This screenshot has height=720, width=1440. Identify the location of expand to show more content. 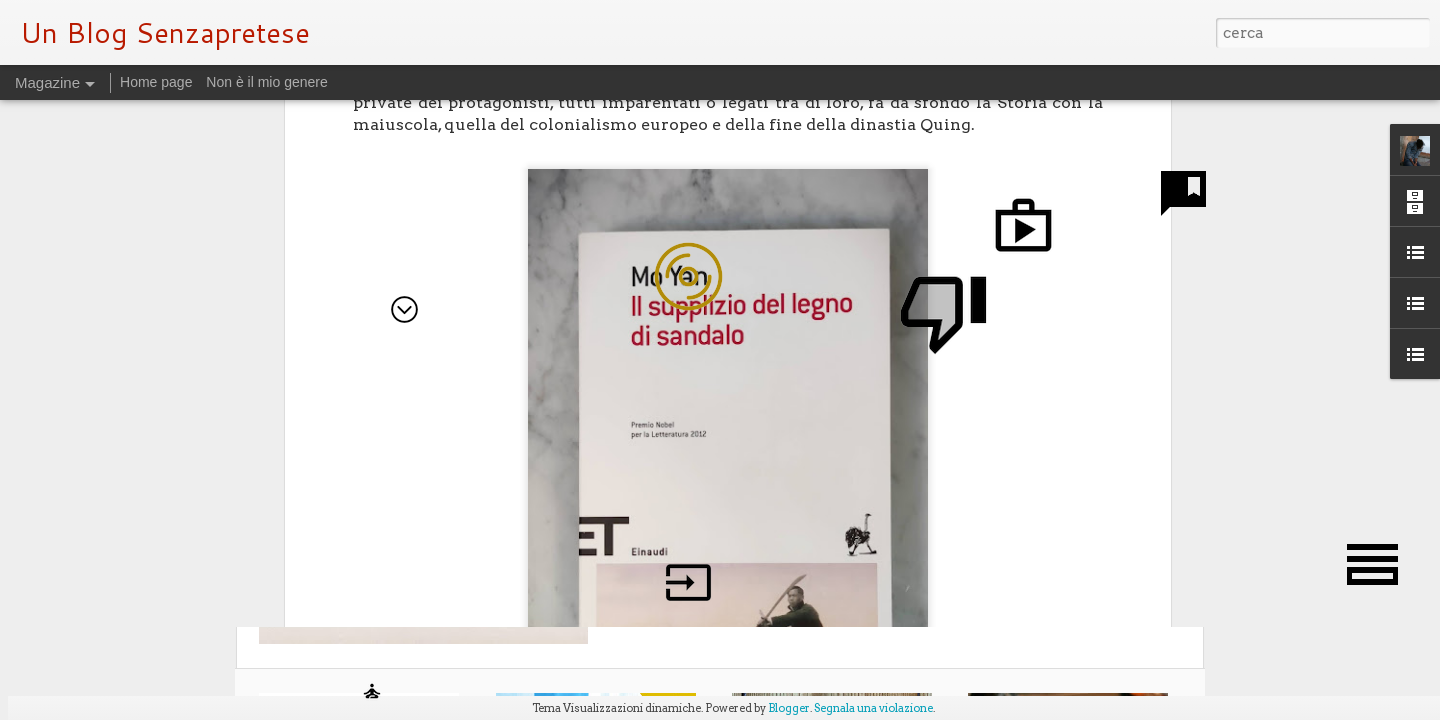
(404, 309).